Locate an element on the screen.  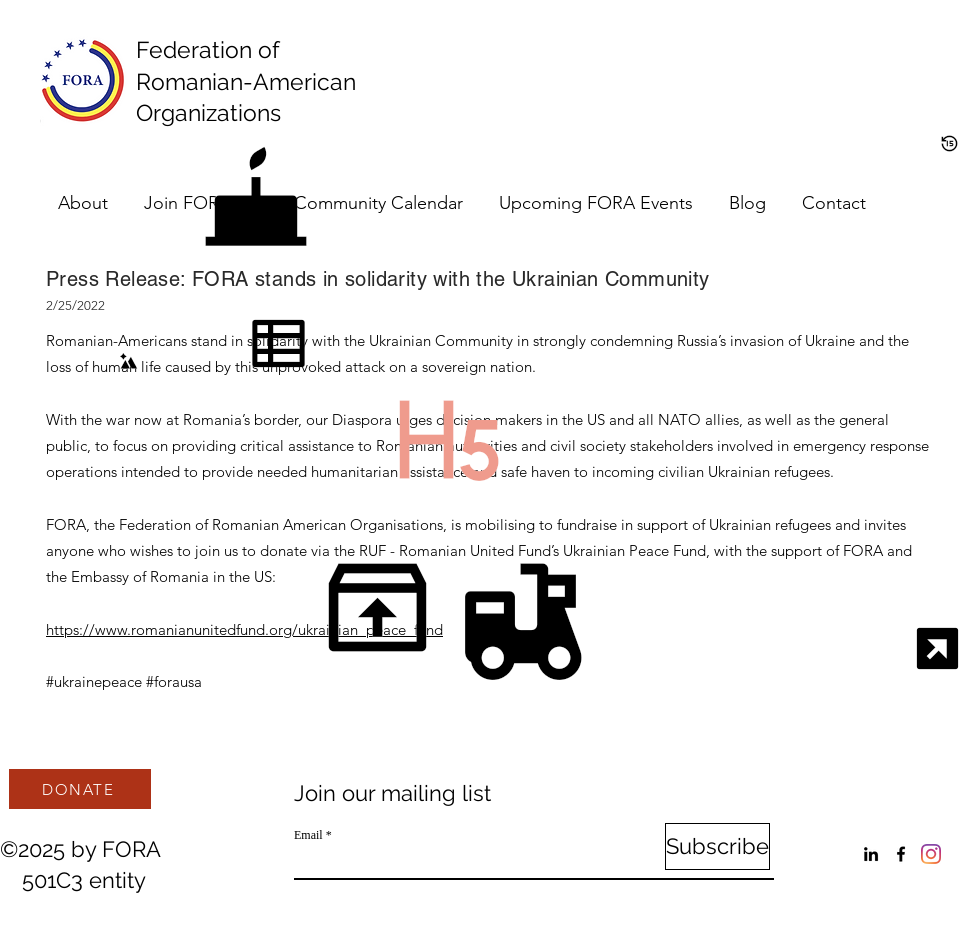
switch to table view is located at coordinates (278, 343).